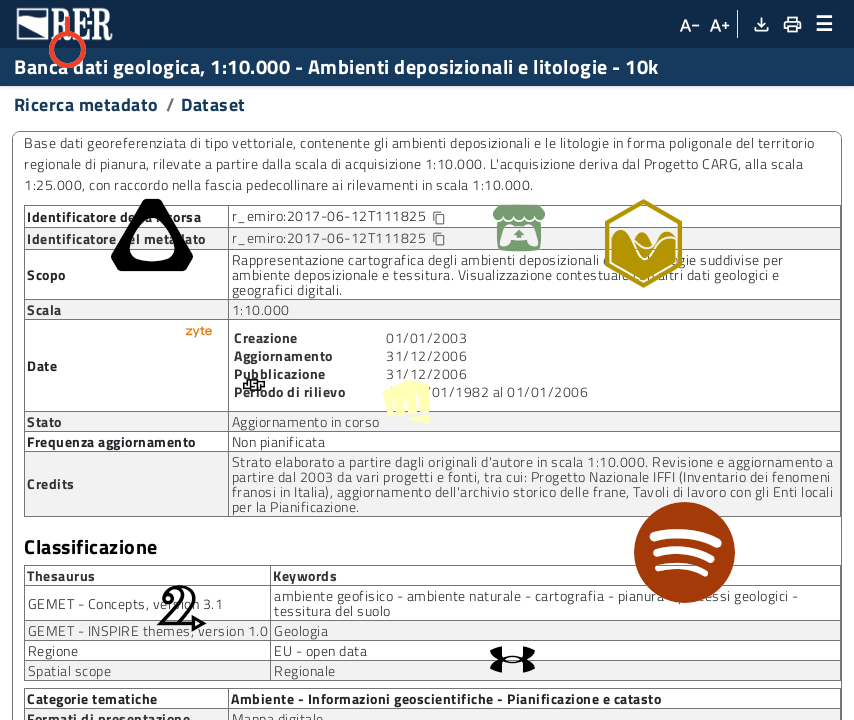  Describe the element at coordinates (405, 401) in the screenshot. I see `riot games logo` at that location.